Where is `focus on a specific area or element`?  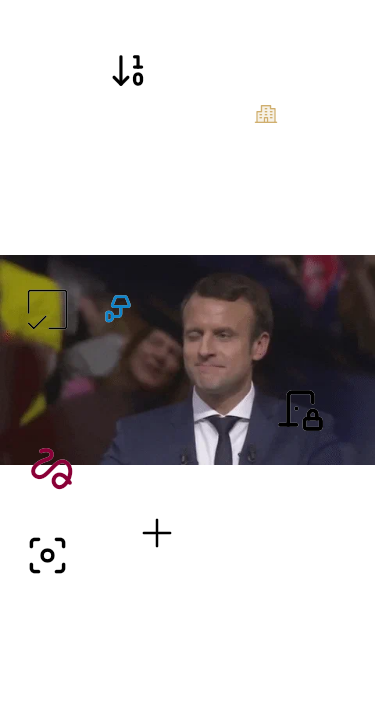
focus on a specific area or element is located at coordinates (47, 555).